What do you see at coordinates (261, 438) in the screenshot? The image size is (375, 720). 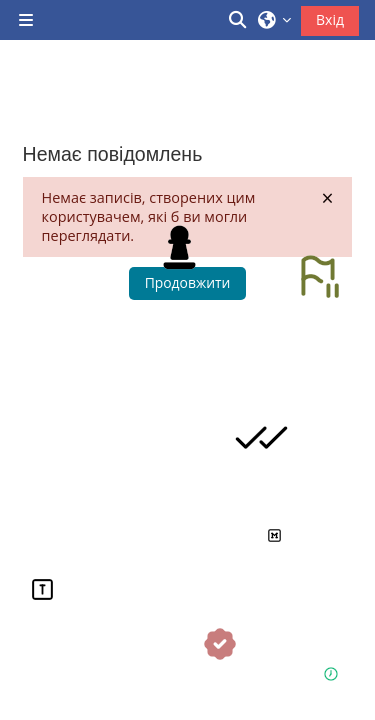 I see `indicates multiple items completed or verified` at bounding box center [261, 438].